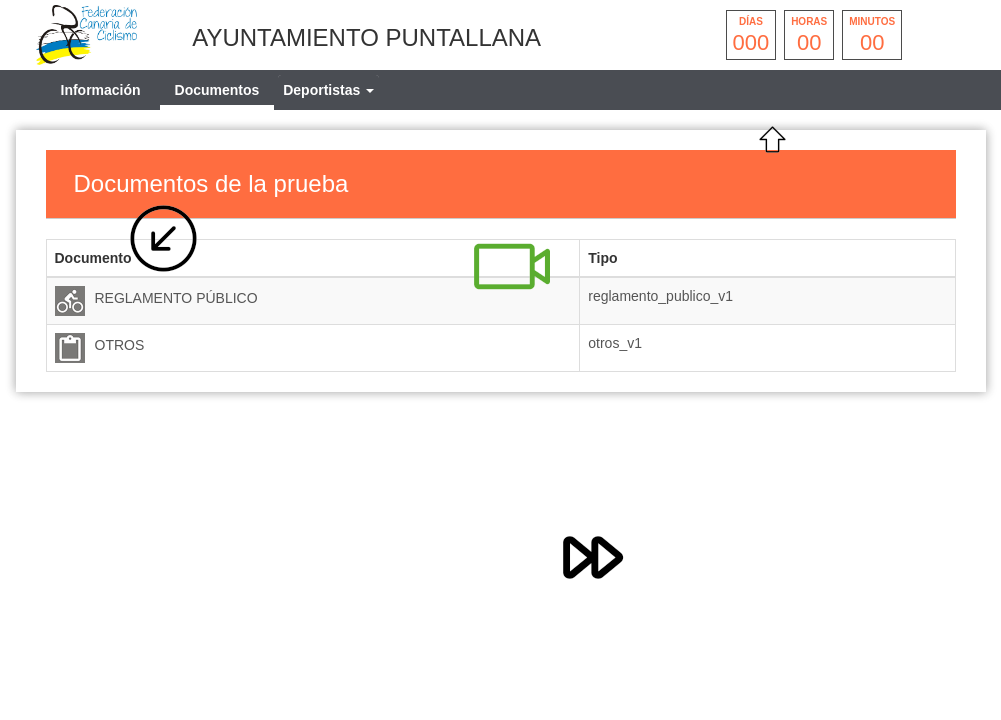 This screenshot has width=1001, height=720. Describe the element at coordinates (772, 140) in the screenshot. I see `upvote or like content` at that location.